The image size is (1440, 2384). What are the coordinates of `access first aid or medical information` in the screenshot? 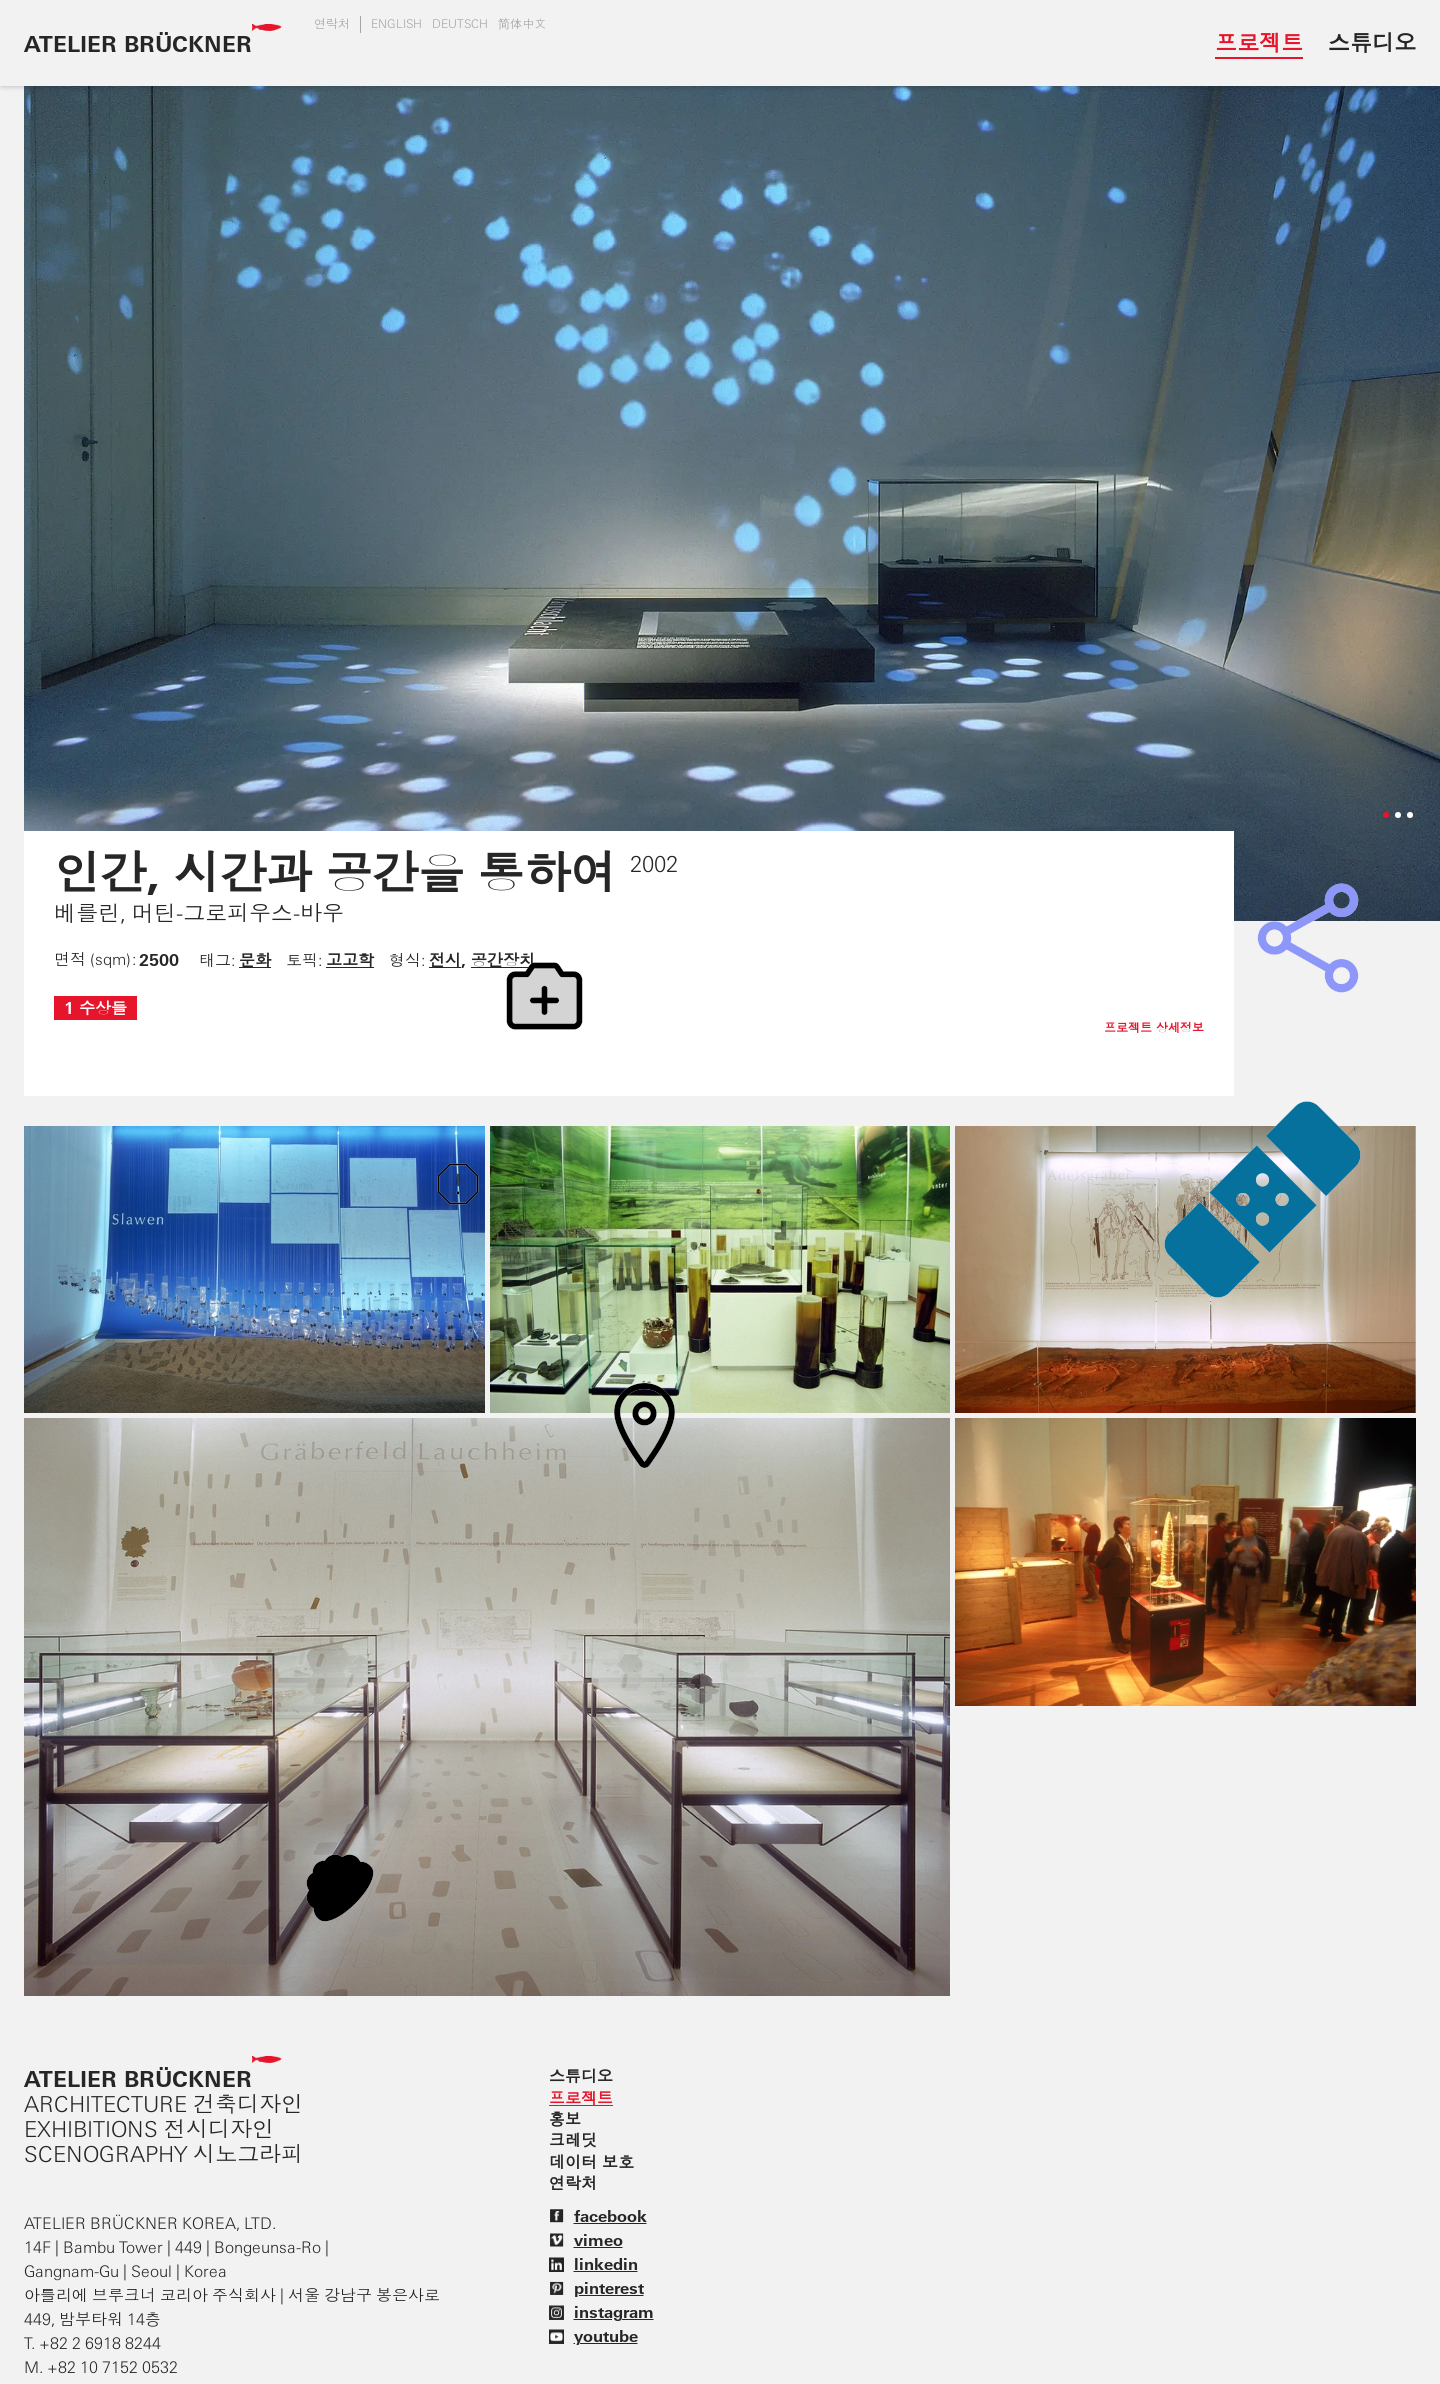 It's located at (1262, 1199).